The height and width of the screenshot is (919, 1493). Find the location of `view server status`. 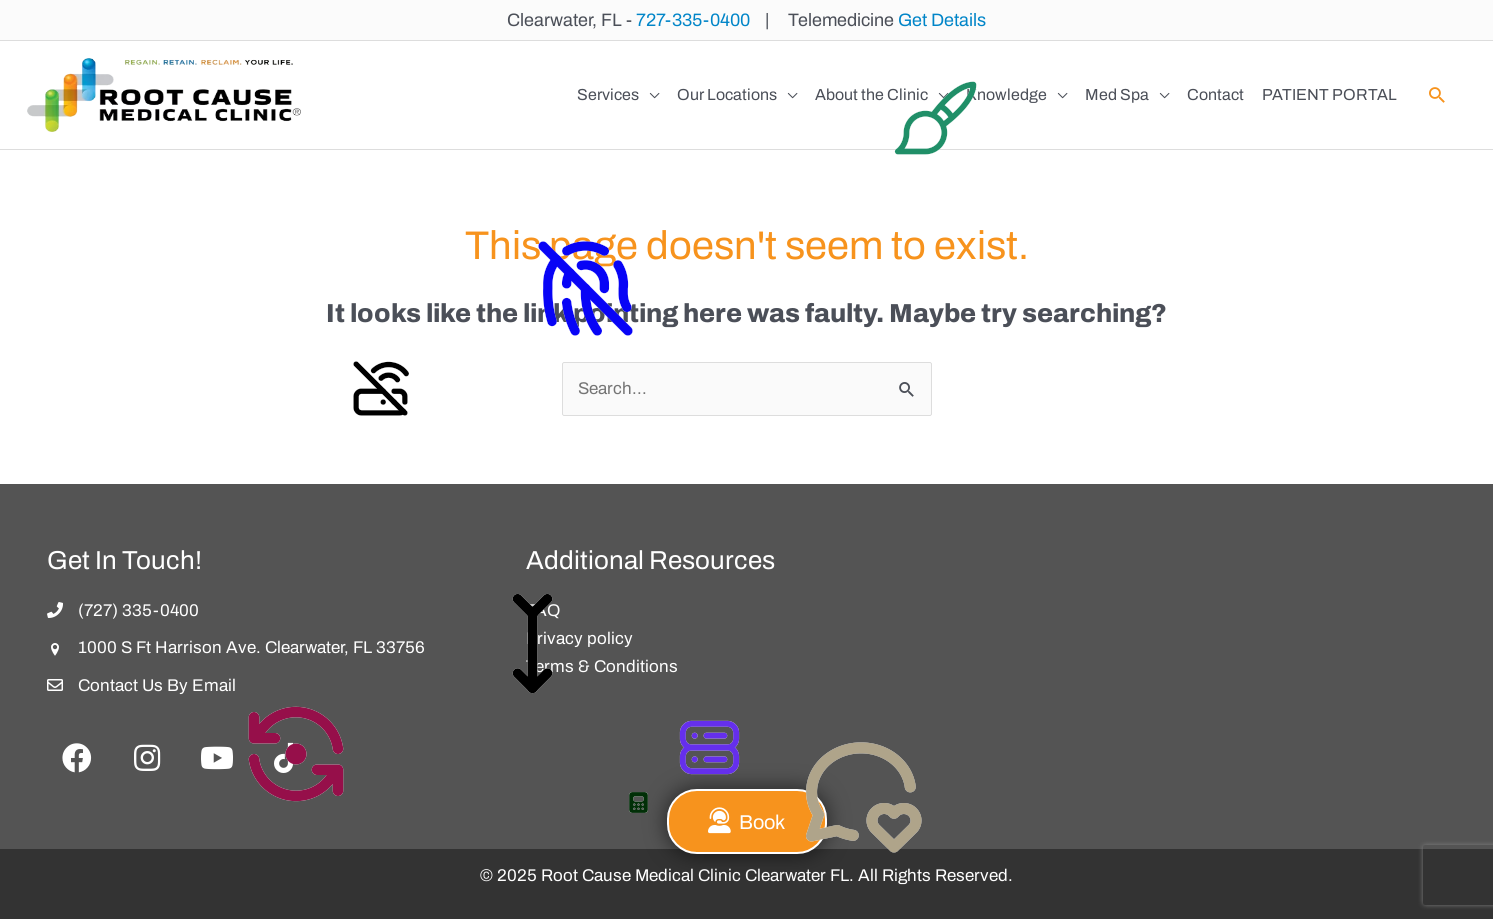

view server status is located at coordinates (709, 747).